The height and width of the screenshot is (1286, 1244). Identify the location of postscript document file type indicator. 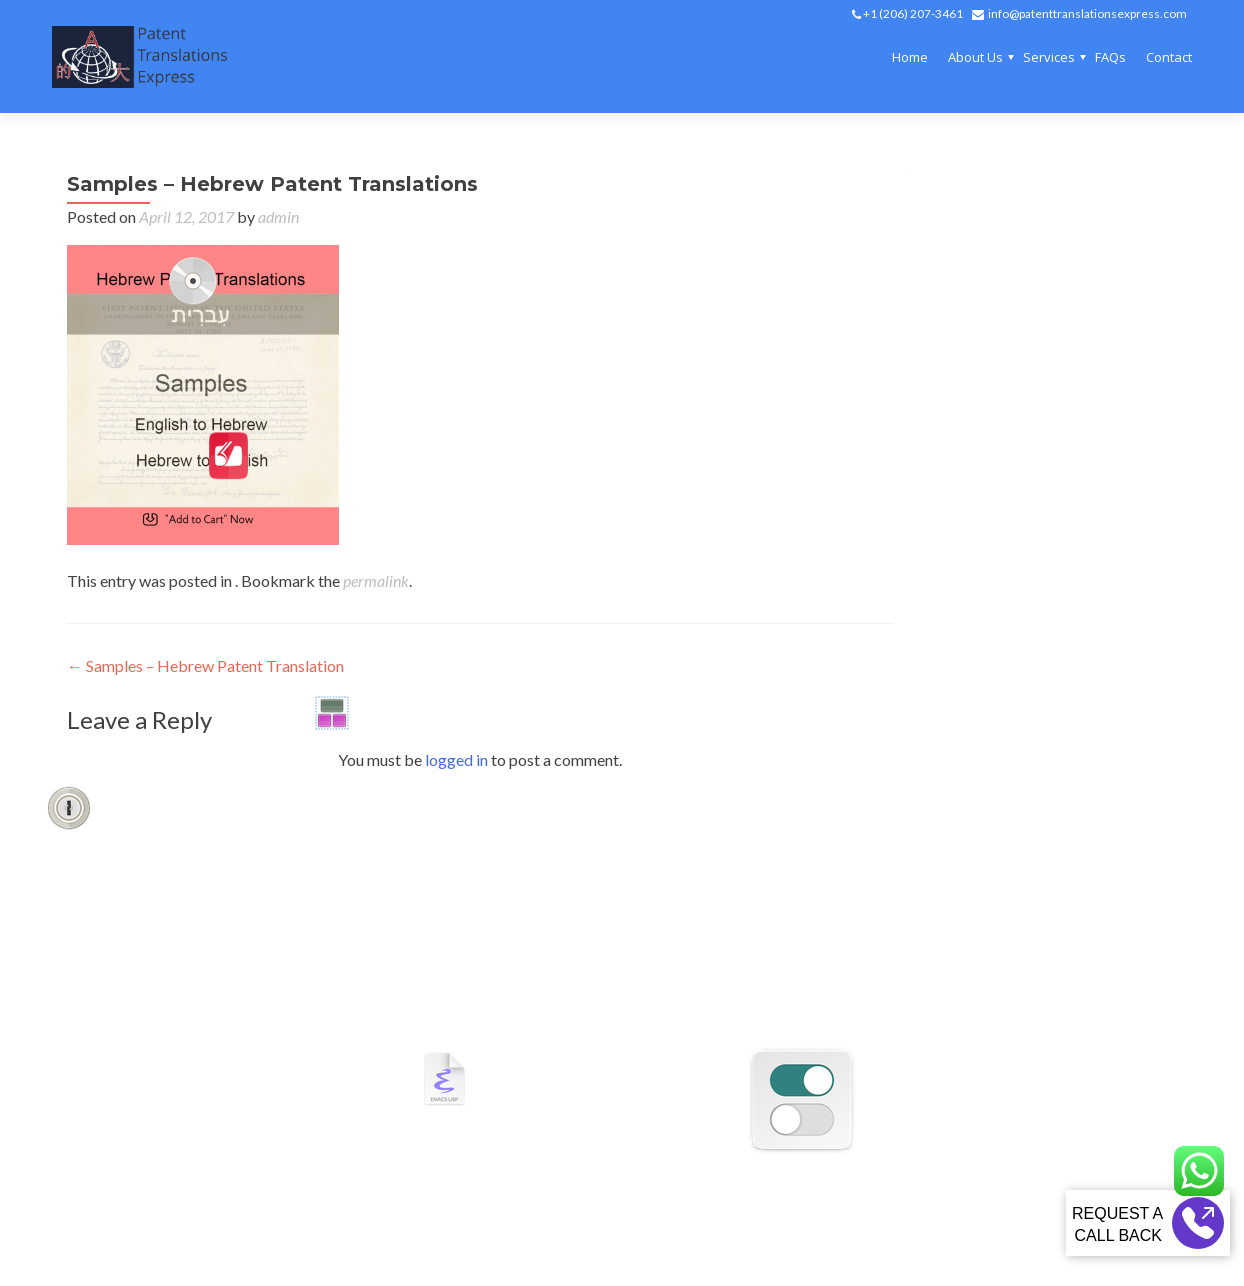
(228, 455).